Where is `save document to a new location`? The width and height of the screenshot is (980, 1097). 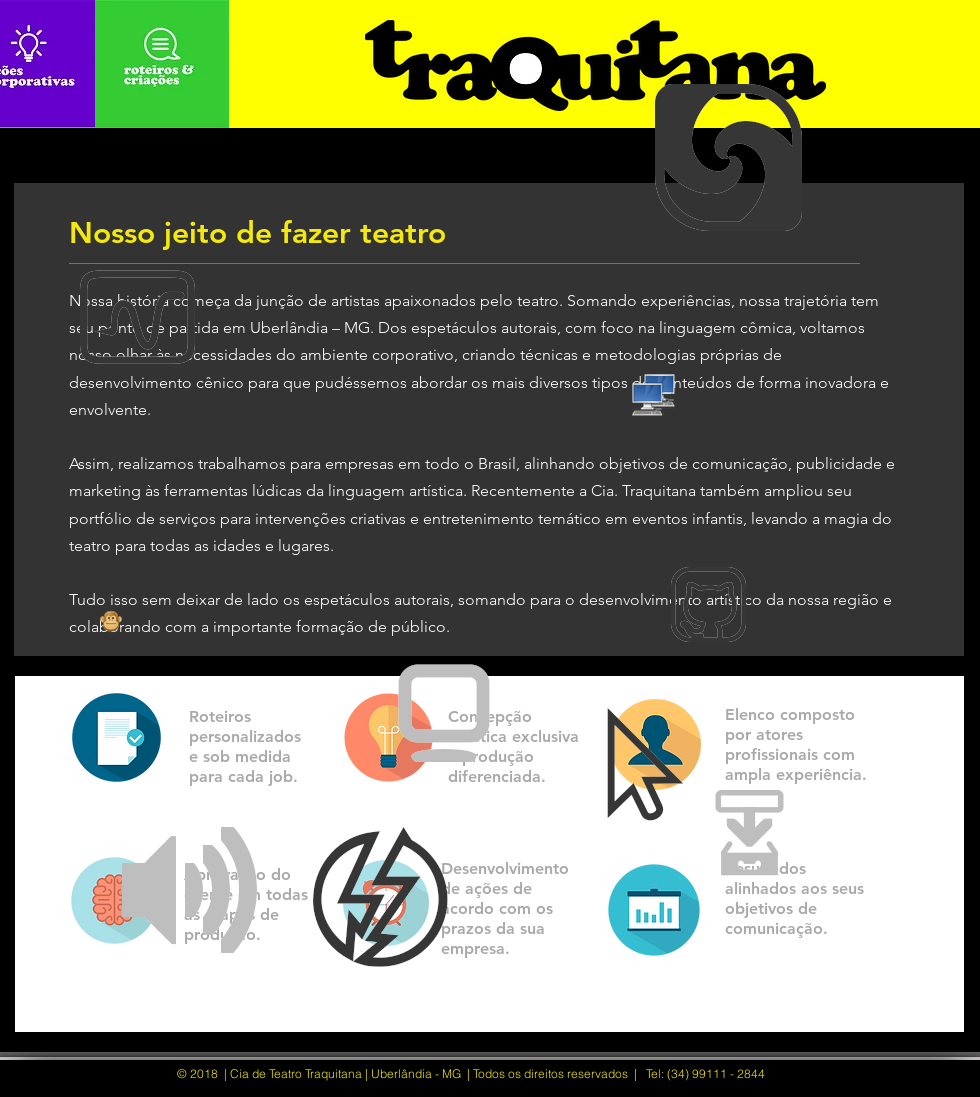 save document to a new location is located at coordinates (749, 835).